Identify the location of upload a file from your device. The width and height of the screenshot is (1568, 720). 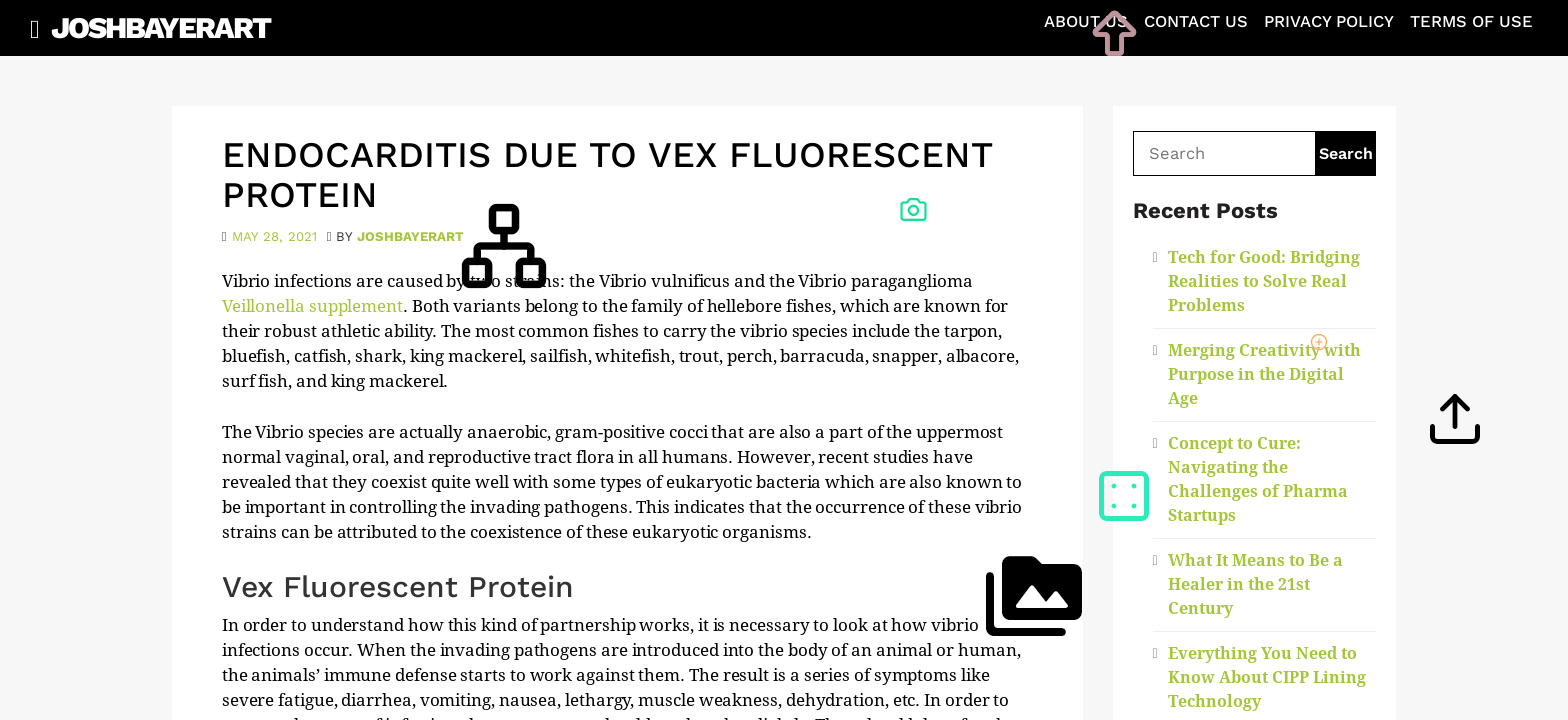
(1455, 419).